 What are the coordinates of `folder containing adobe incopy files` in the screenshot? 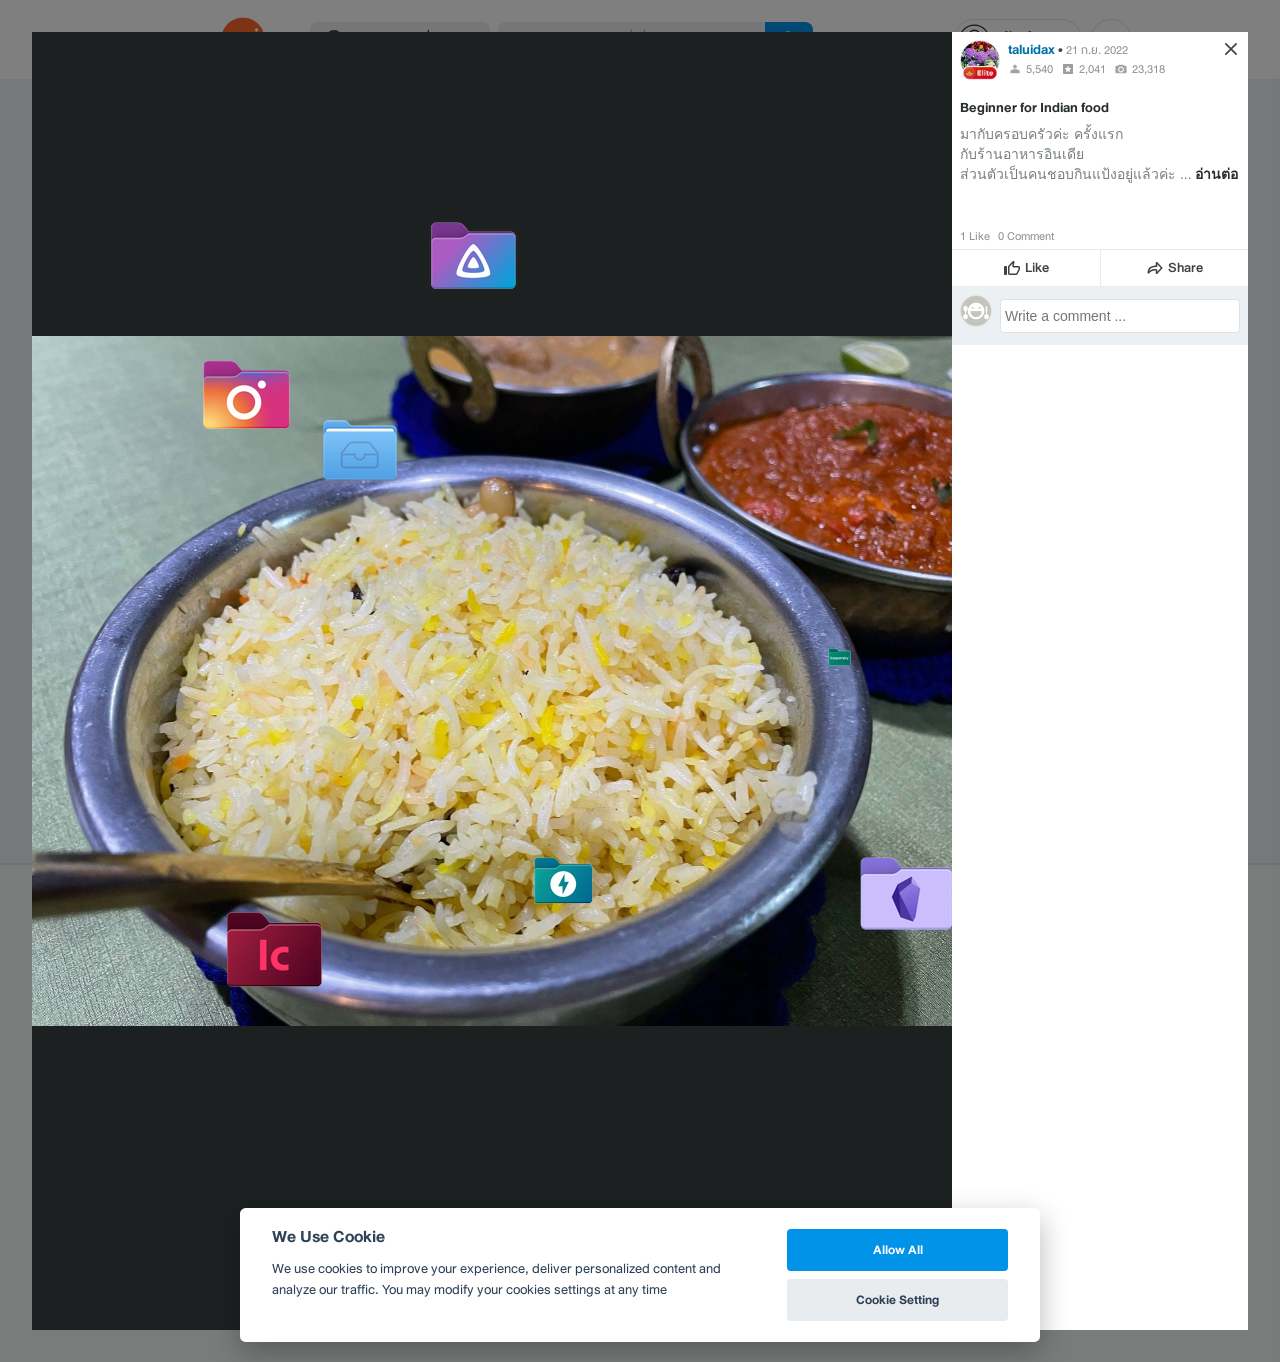 It's located at (274, 952).